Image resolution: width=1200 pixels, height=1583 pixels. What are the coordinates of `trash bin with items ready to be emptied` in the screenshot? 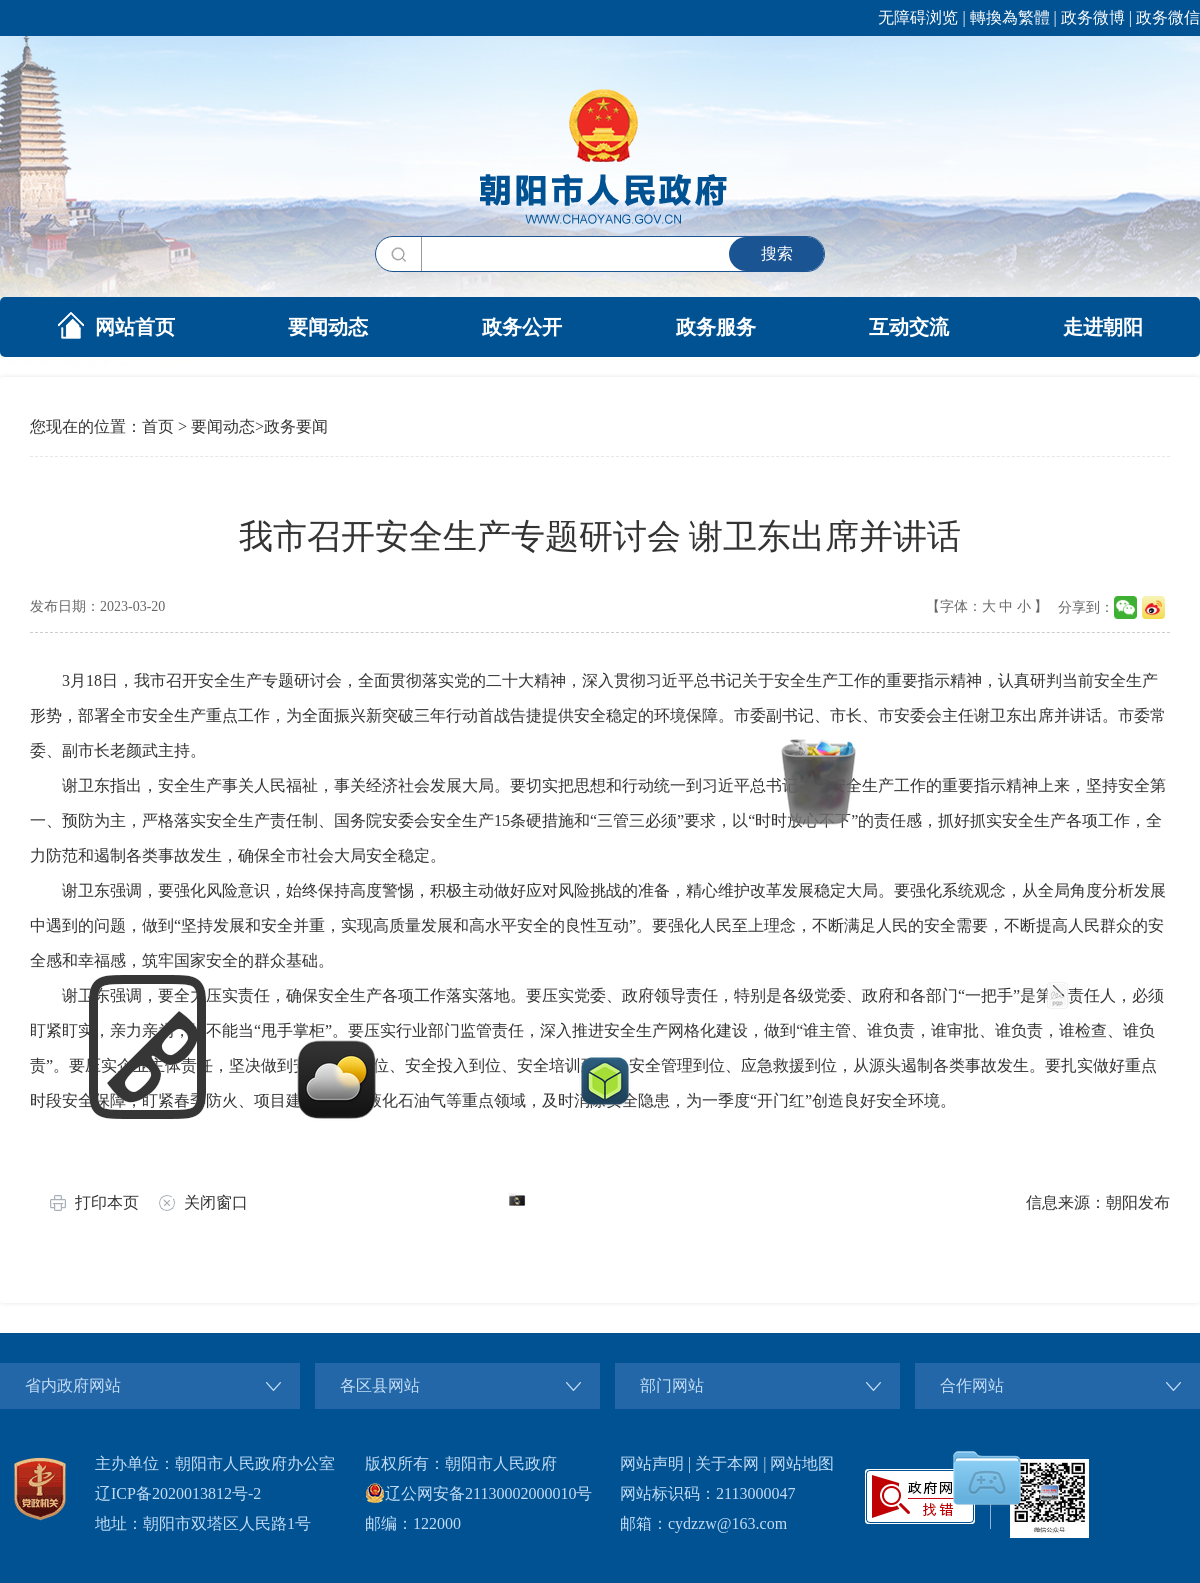 It's located at (818, 782).